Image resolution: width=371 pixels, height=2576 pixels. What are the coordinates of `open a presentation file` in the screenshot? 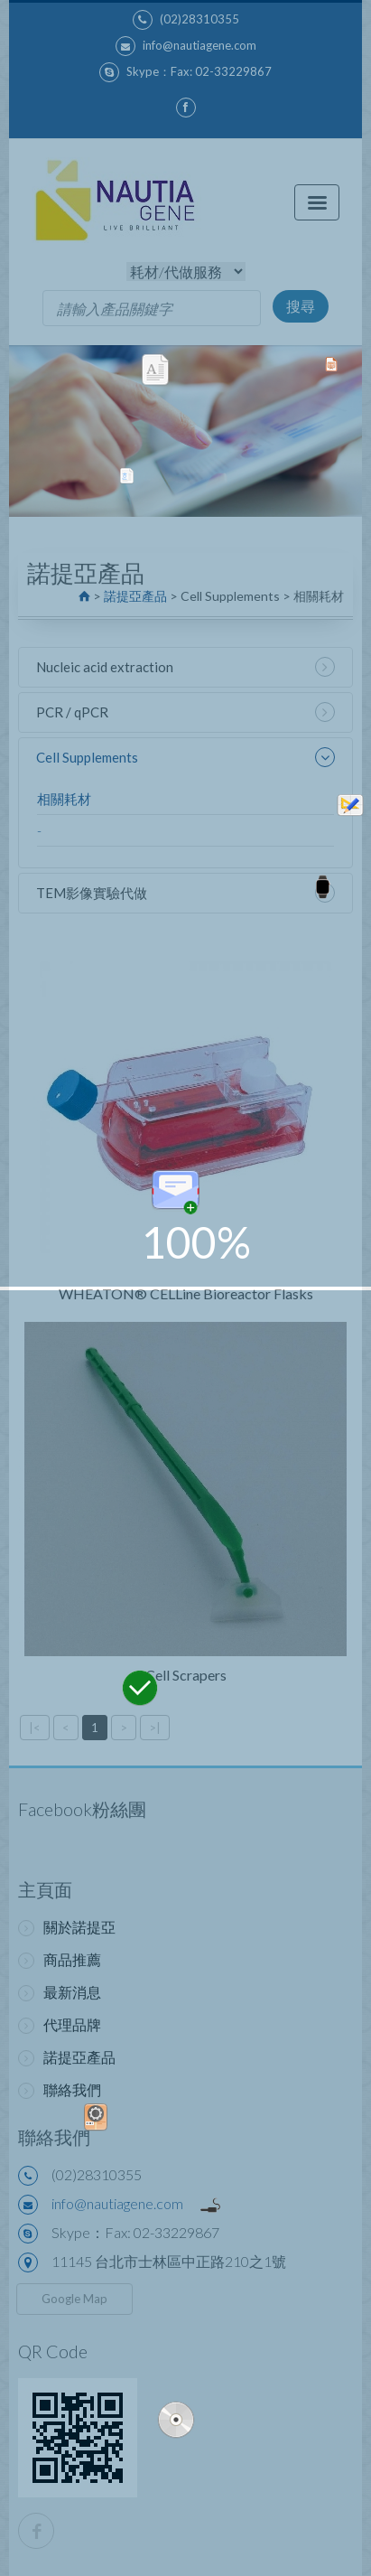 It's located at (331, 364).